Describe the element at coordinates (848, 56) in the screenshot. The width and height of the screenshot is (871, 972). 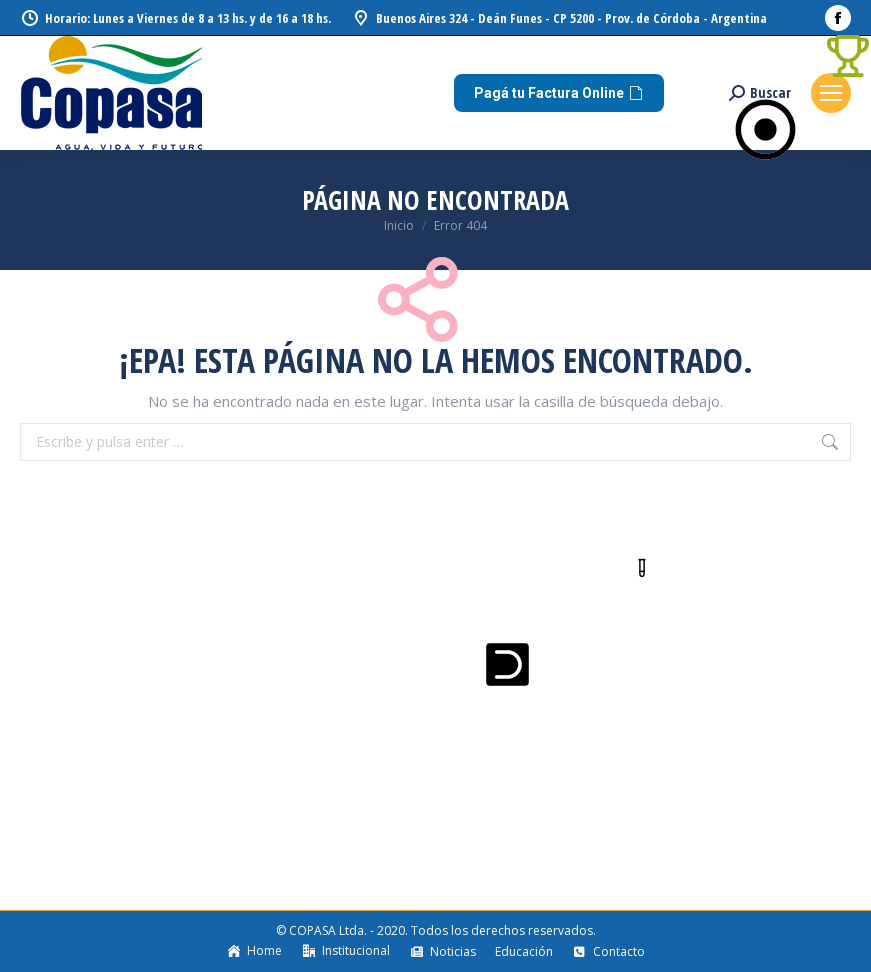
I see `view achievements or awards` at that location.